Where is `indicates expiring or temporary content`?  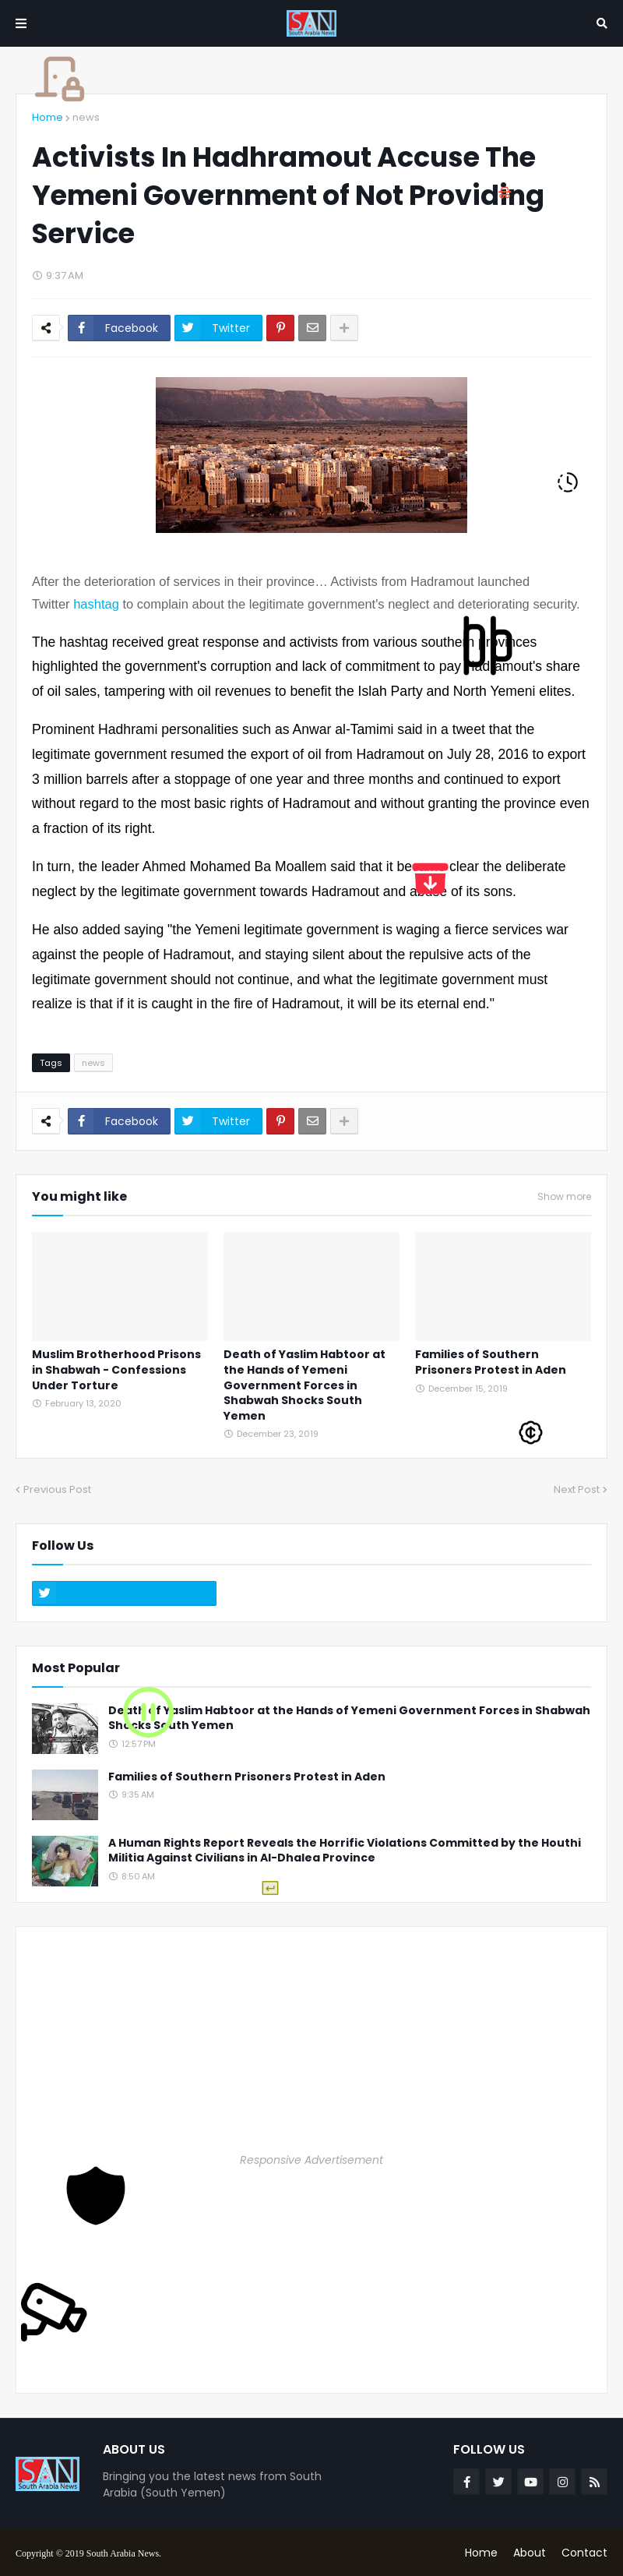 indicates expiring or temporary content is located at coordinates (568, 482).